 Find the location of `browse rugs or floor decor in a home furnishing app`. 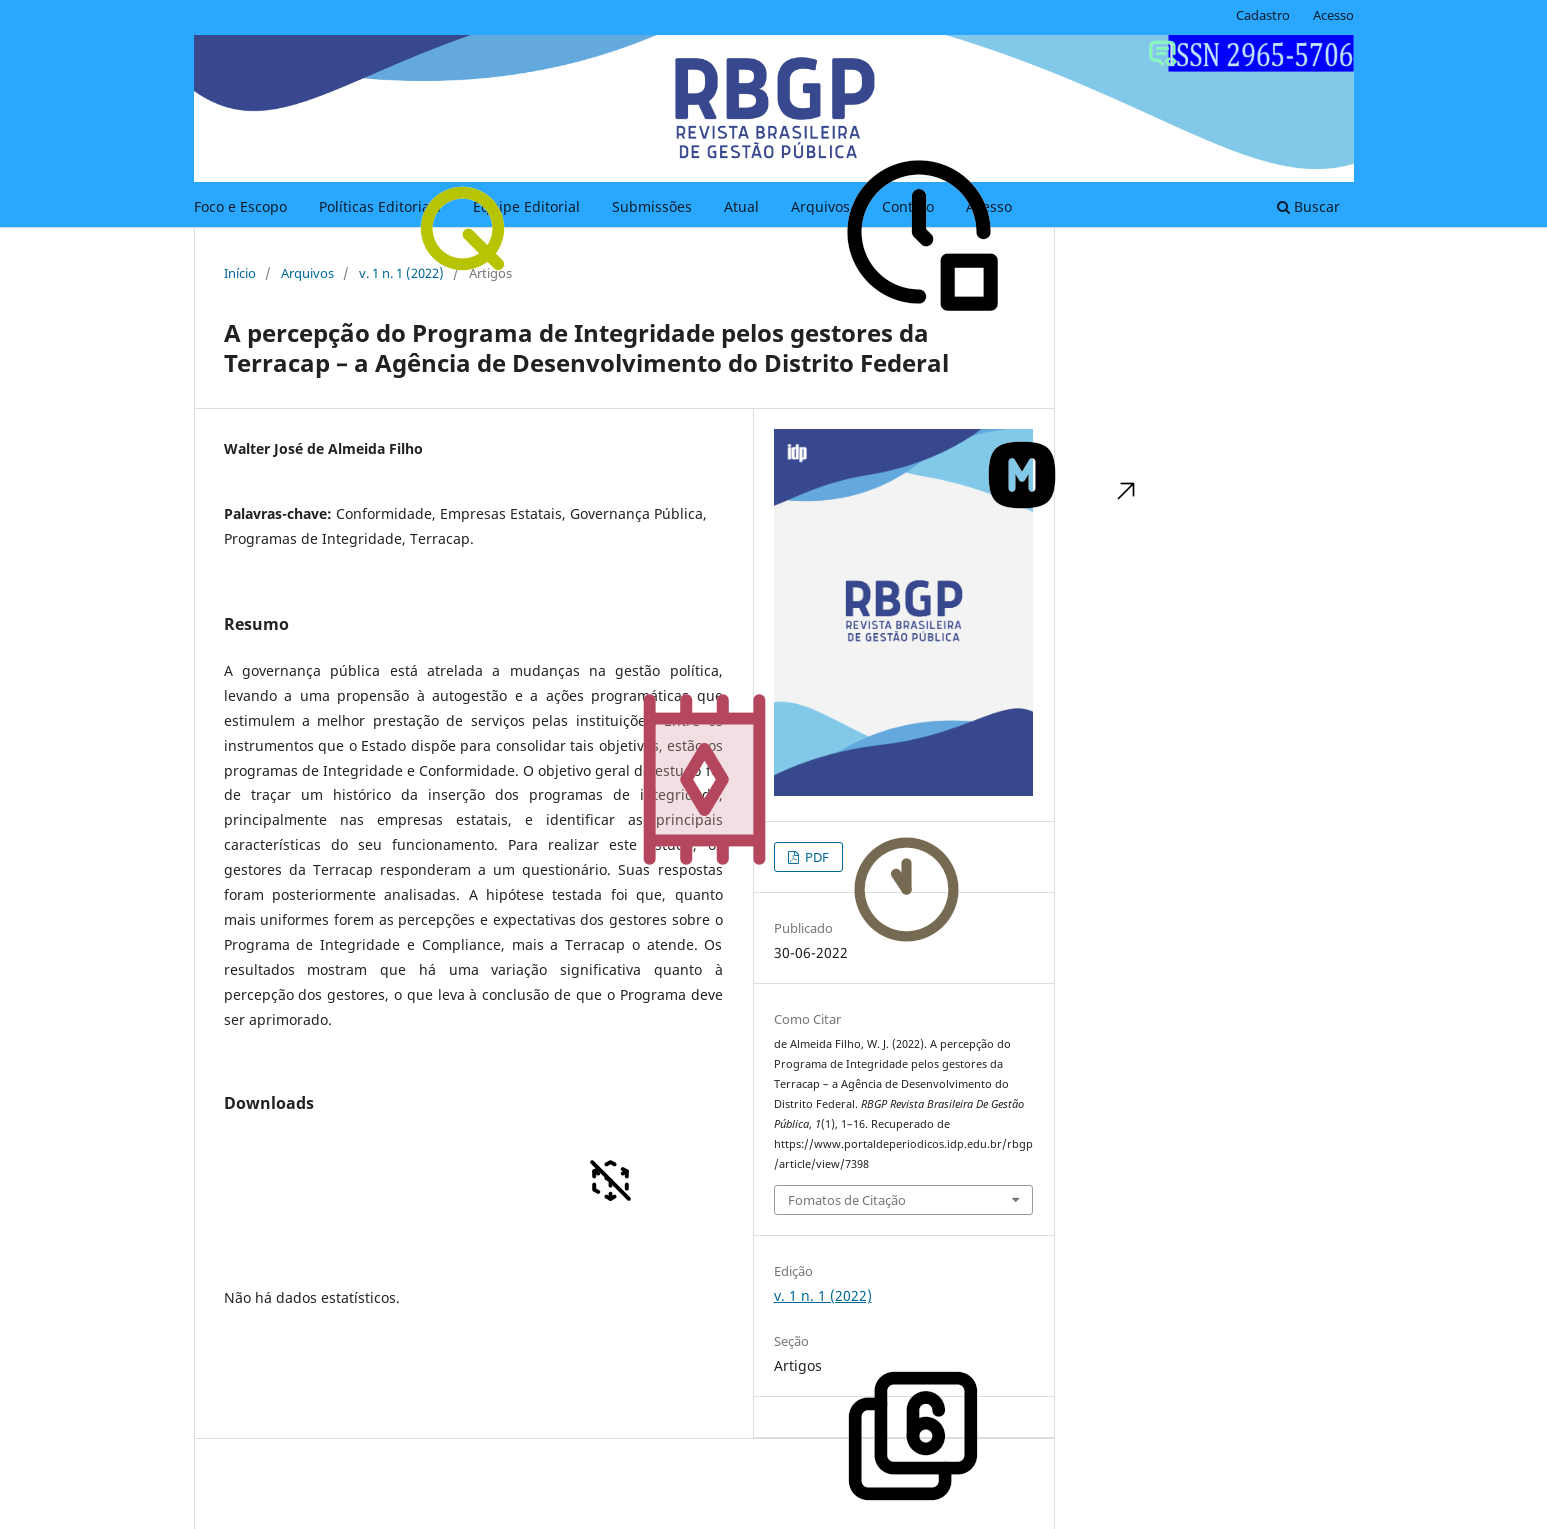

browse rugs or floor decor in a home furnishing app is located at coordinates (704, 779).